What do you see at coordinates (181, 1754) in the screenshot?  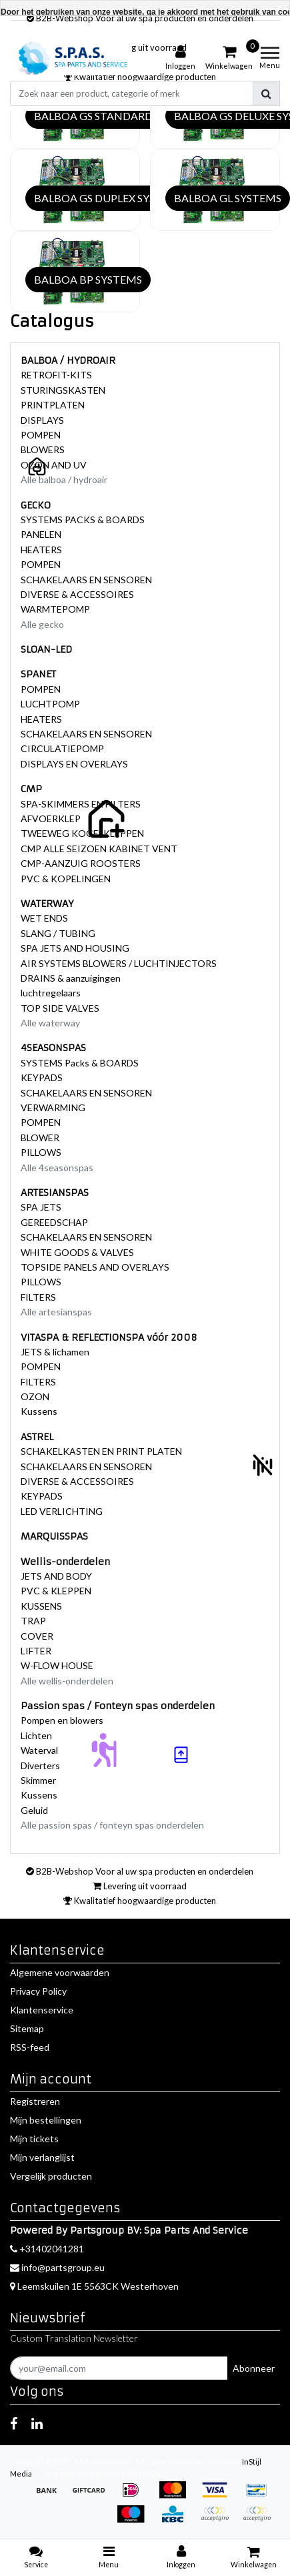 I see `upload a book or document` at bounding box center [181, 1754].